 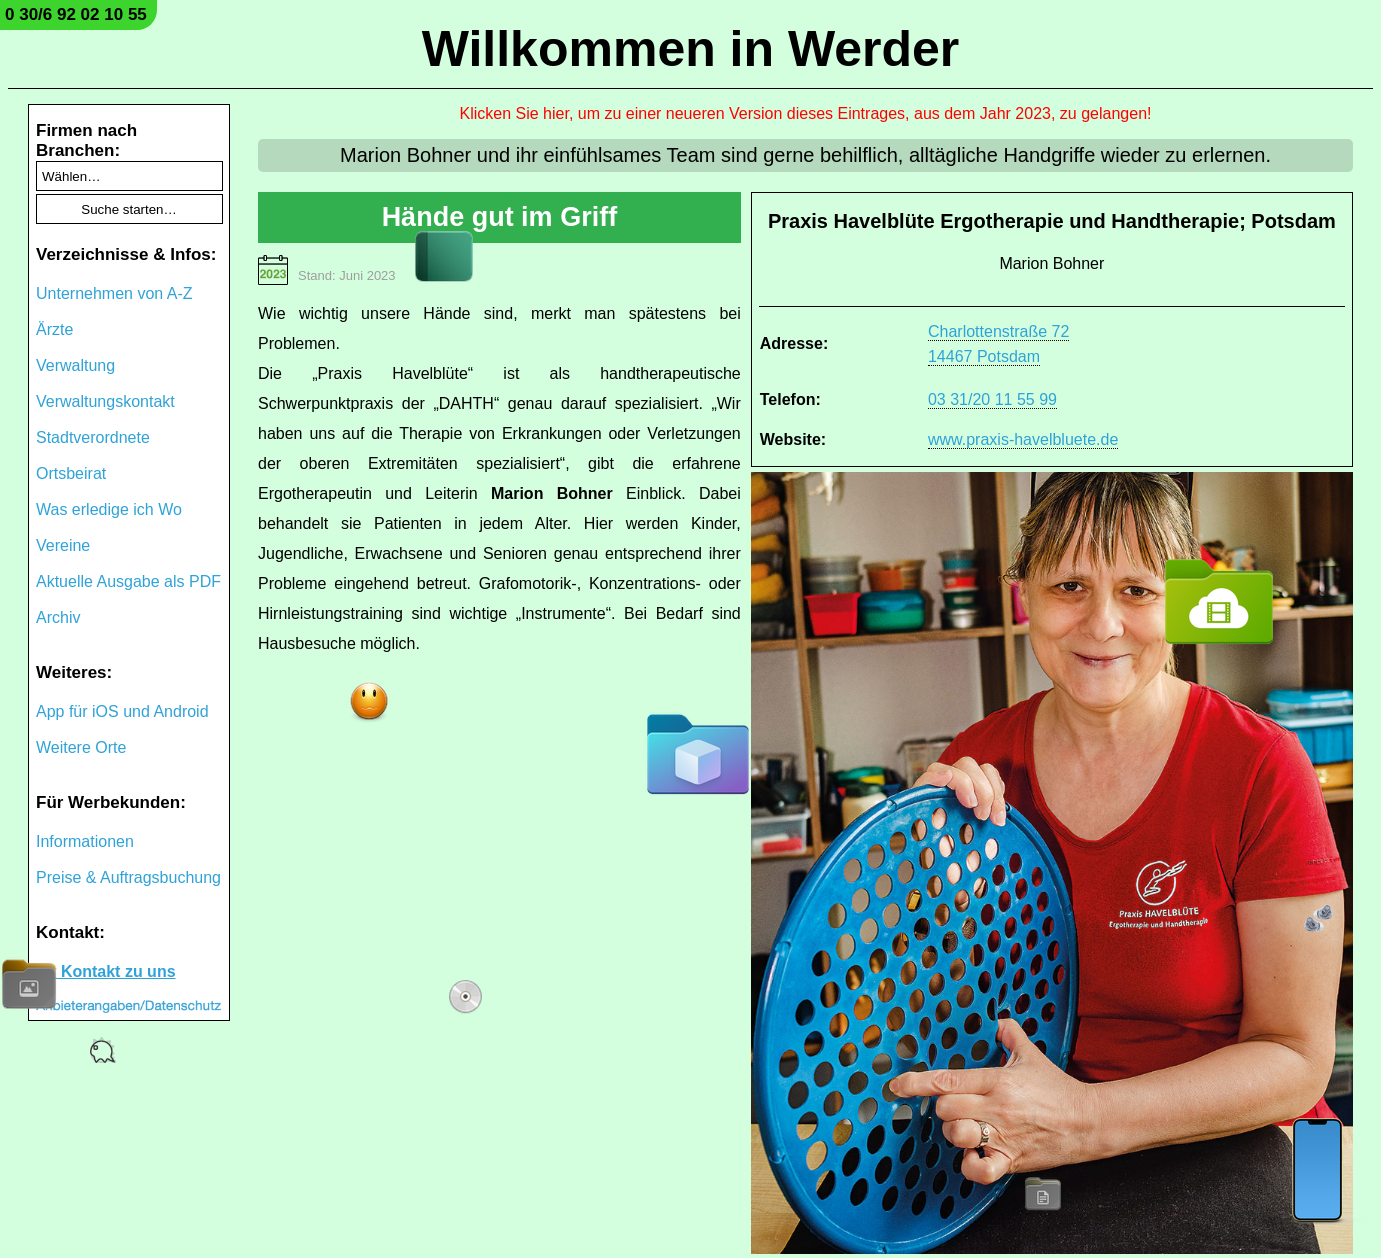 I want to click on access desktop folder or files, so click(x=444, y=255).